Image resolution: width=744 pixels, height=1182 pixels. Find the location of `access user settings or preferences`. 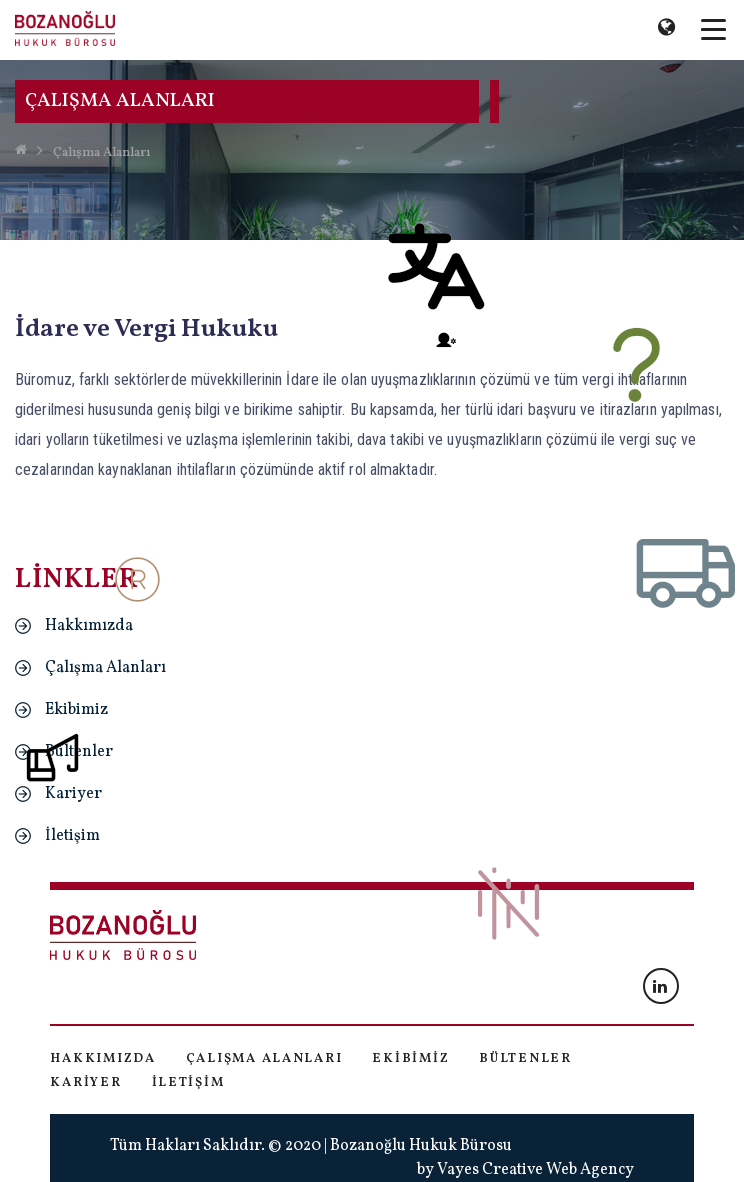

access user settings or preferences is located at coordinates (445, 340).